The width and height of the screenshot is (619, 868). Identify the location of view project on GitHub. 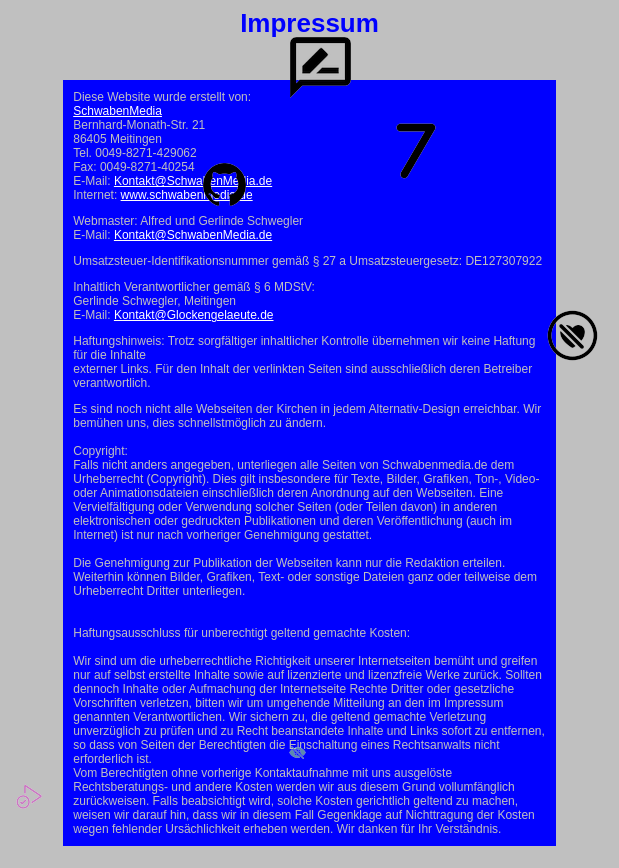
(224, 184).